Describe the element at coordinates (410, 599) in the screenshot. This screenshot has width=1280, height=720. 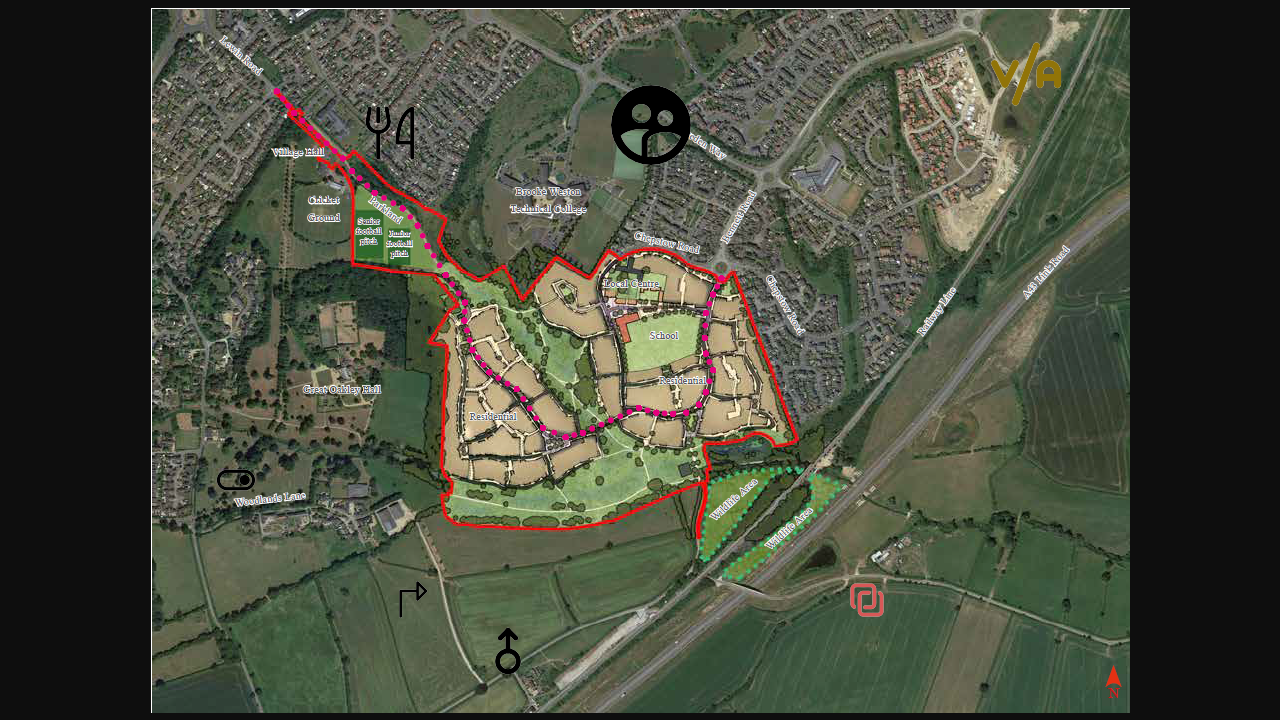
I see `redirect or forward content` at that location.